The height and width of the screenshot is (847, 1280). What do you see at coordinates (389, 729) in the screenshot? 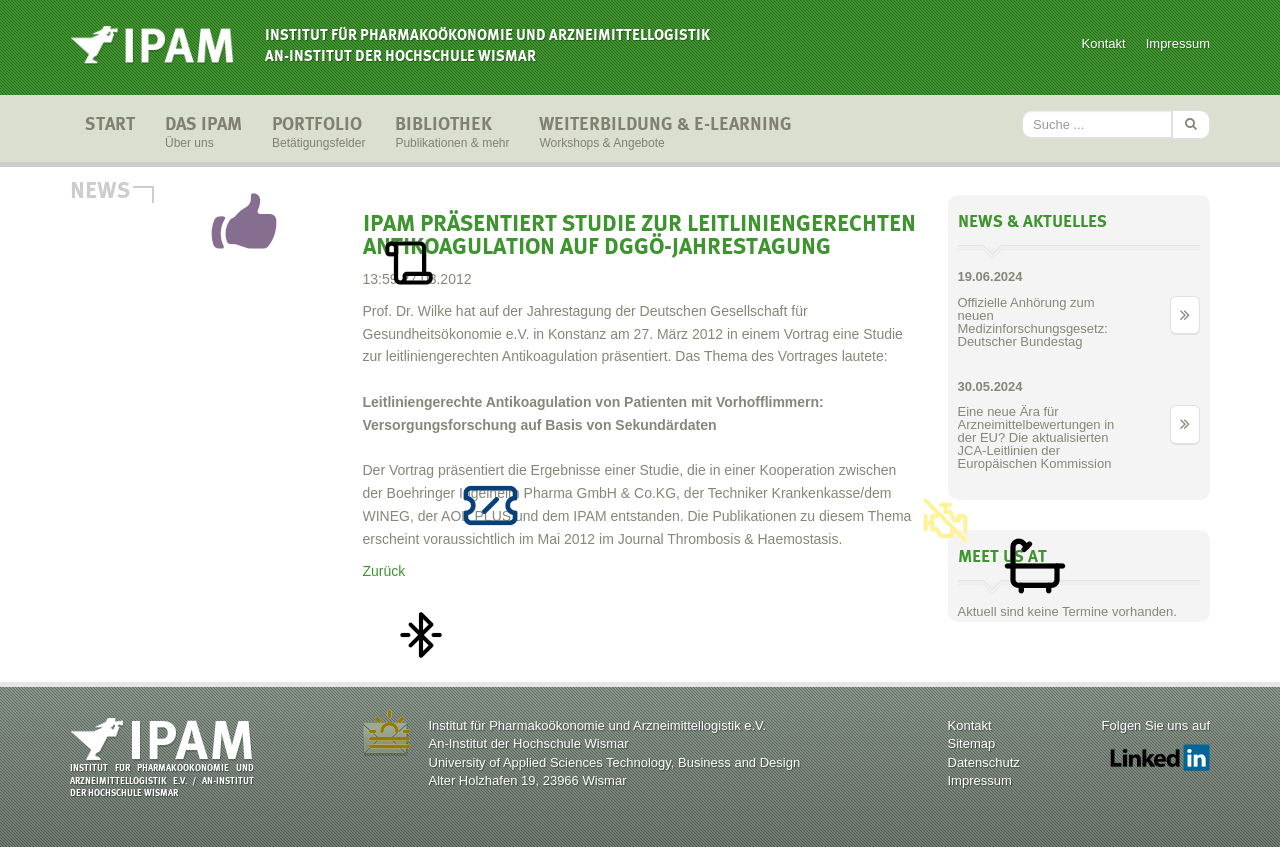
I see `indicates hazy or foggy weather conditions` at bounding box center [389, 729].